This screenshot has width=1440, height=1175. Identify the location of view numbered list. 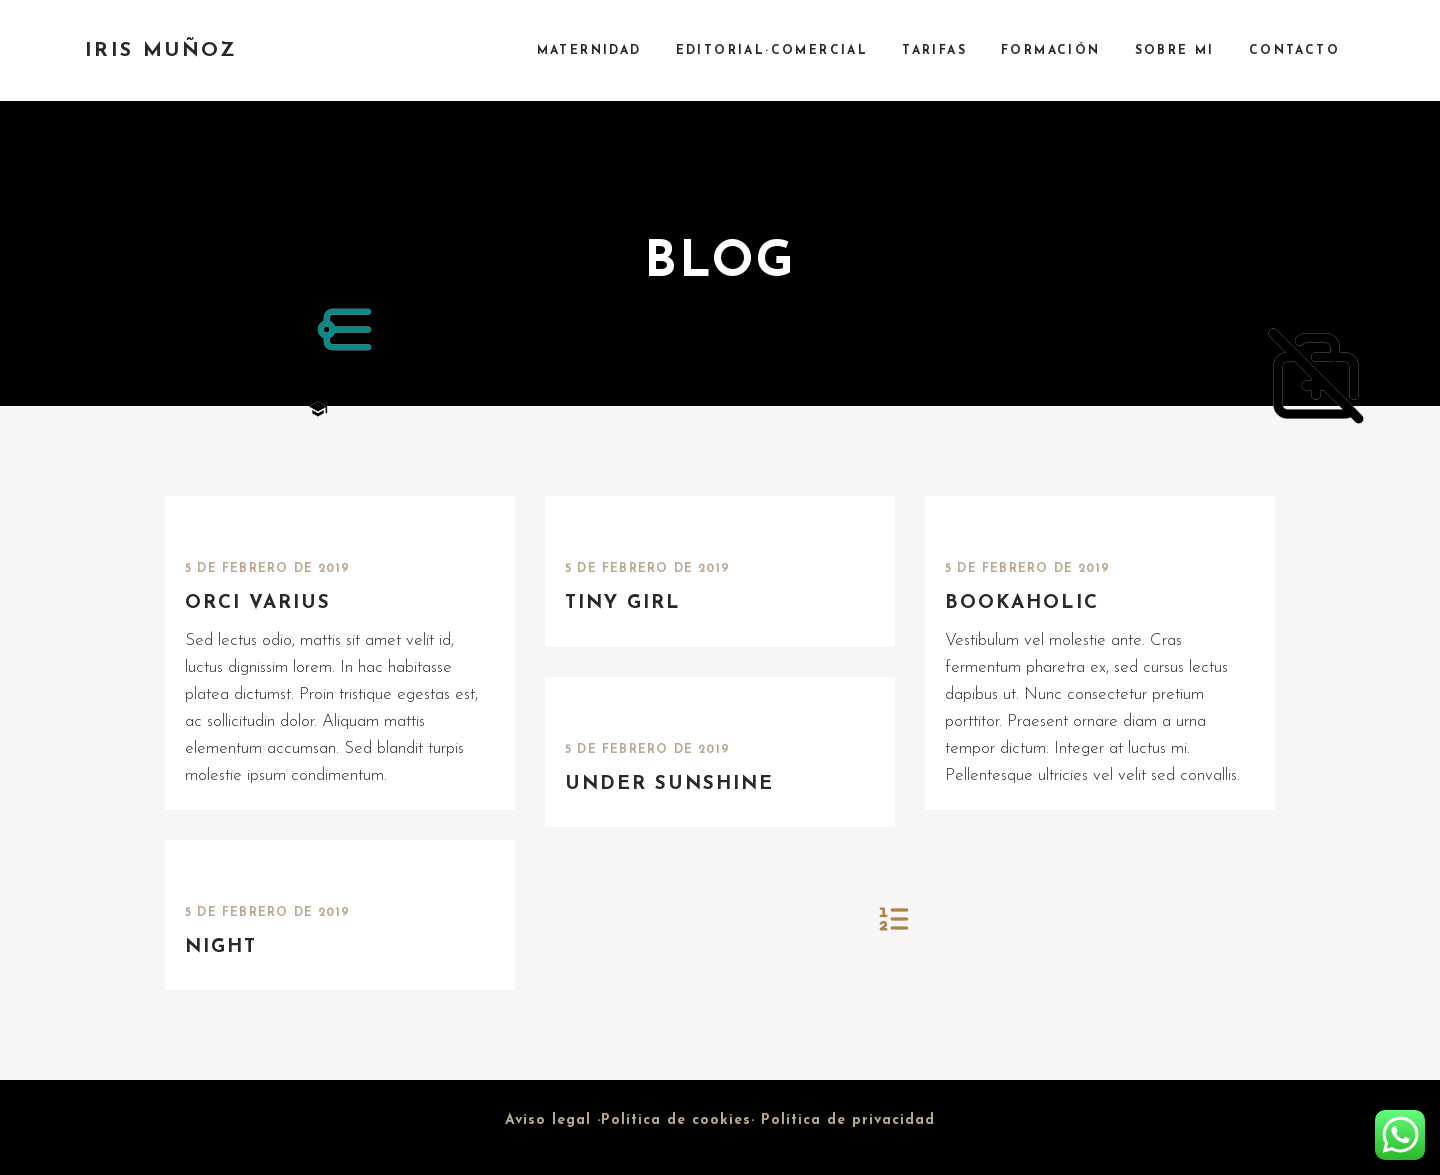
(894, 919).